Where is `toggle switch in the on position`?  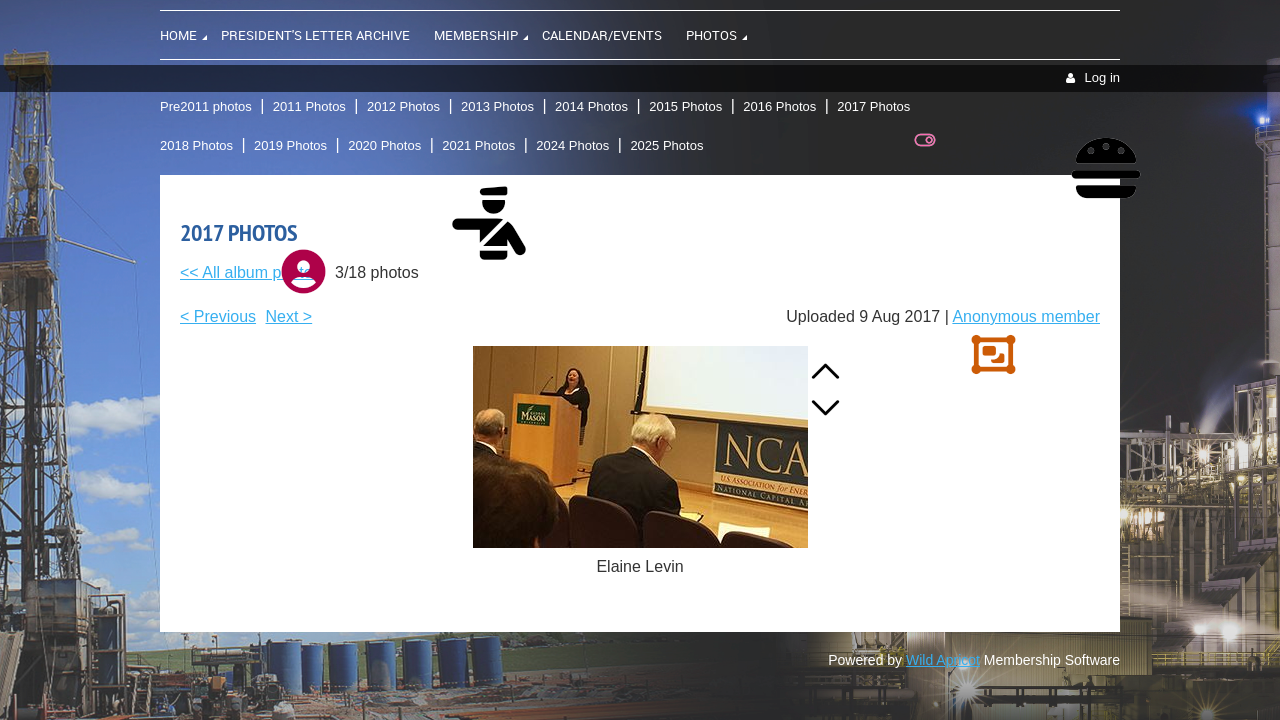 toggle switch in the on position is located at coordinates (925, 140).